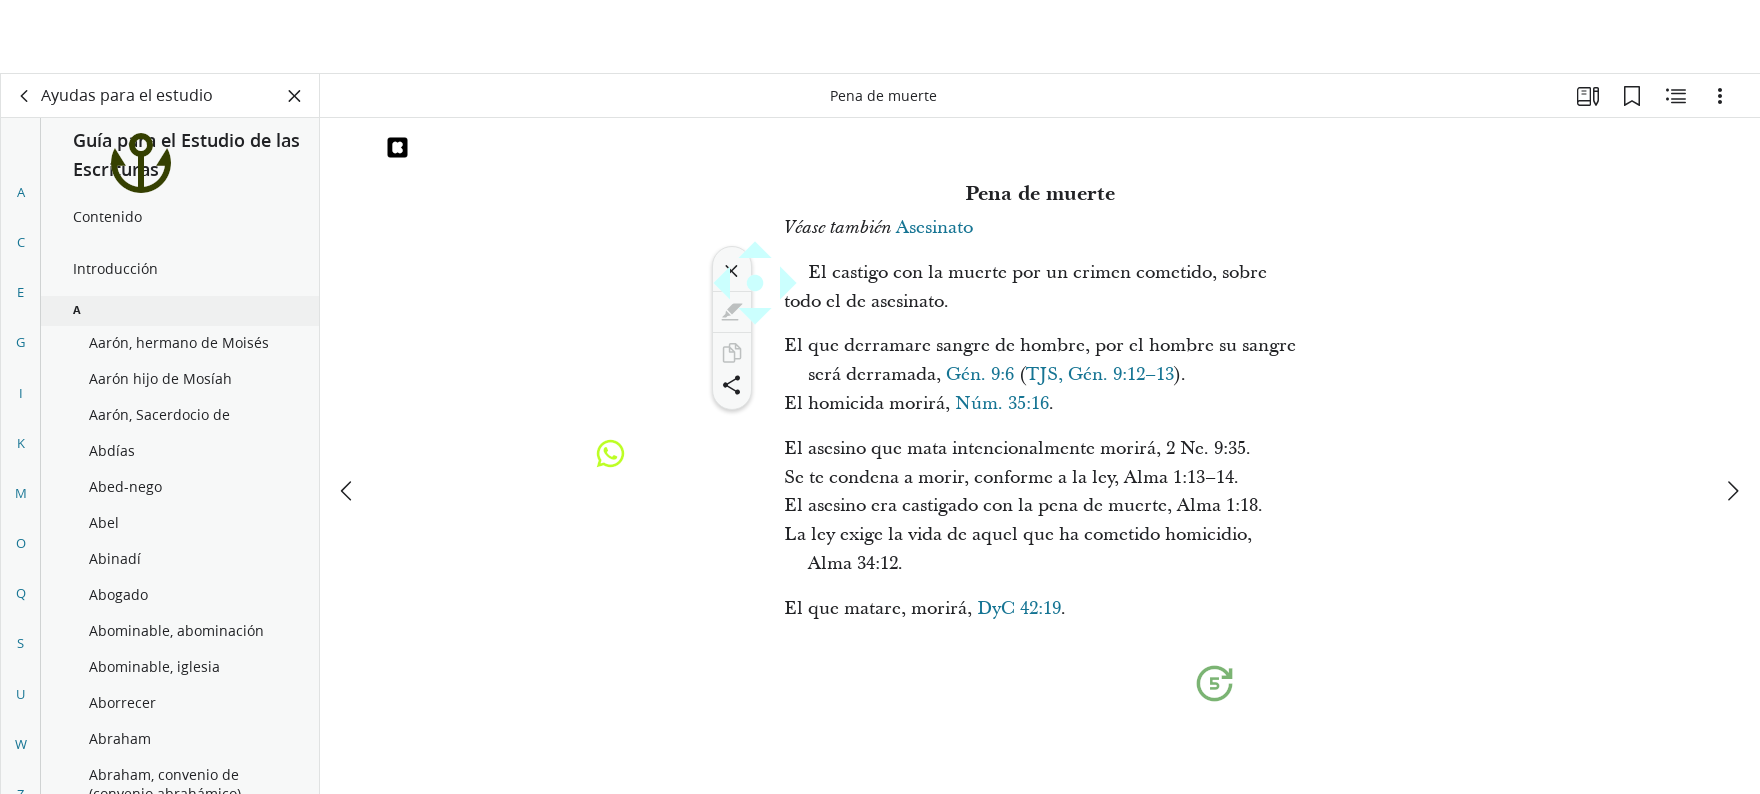 The height and width of the screenshot is (794, 1760). Describe the element at coordinates (397, 147) in the screenshot. I see `visit kickstarter website or app` at that location.